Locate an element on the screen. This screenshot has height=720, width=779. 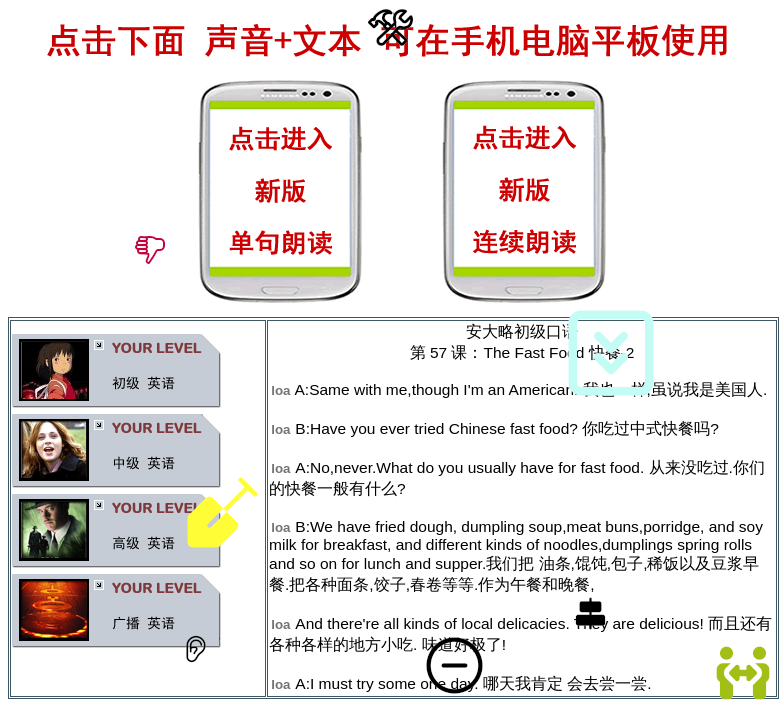
collapse or minimize content section is located at coordinates (611, 353).